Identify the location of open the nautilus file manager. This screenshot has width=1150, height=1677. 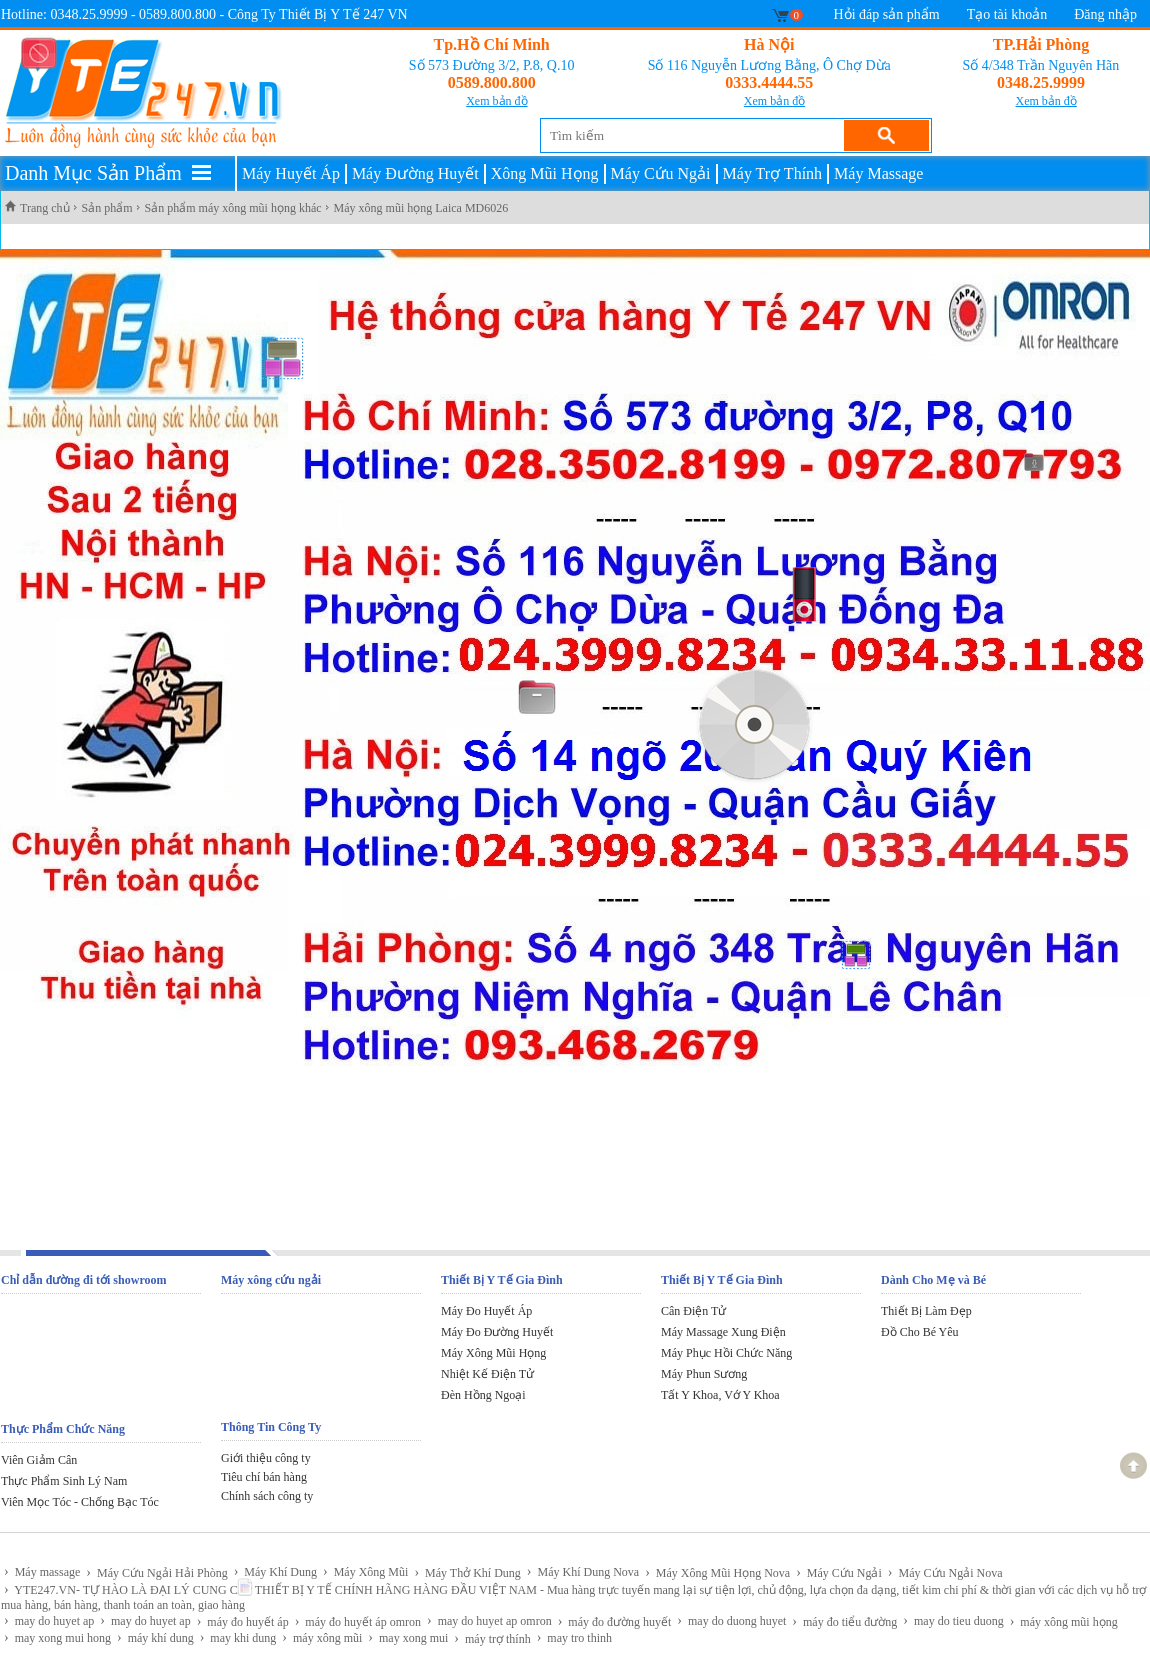
(537, 697).